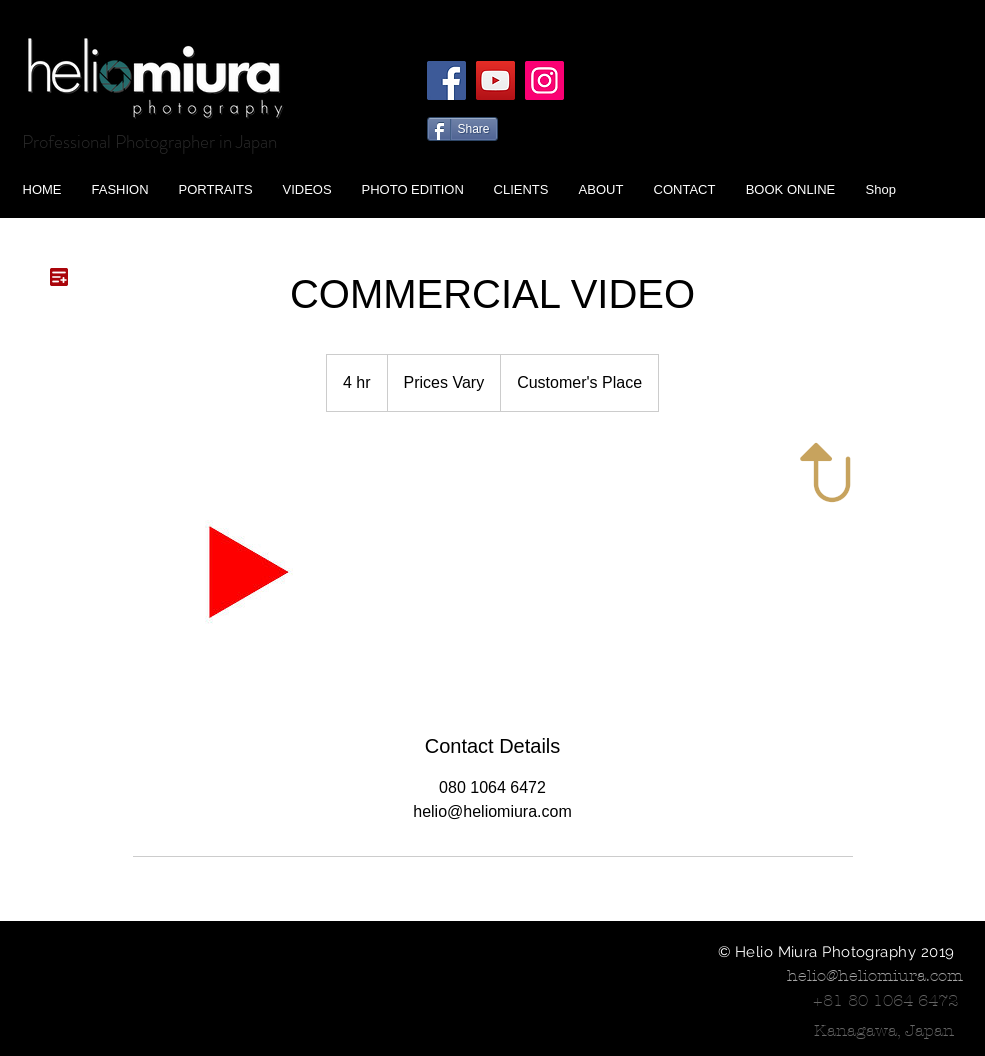 This screenshot has width=985, height=1056. I want to click on undo or go back to previous state, so click(827, 472).